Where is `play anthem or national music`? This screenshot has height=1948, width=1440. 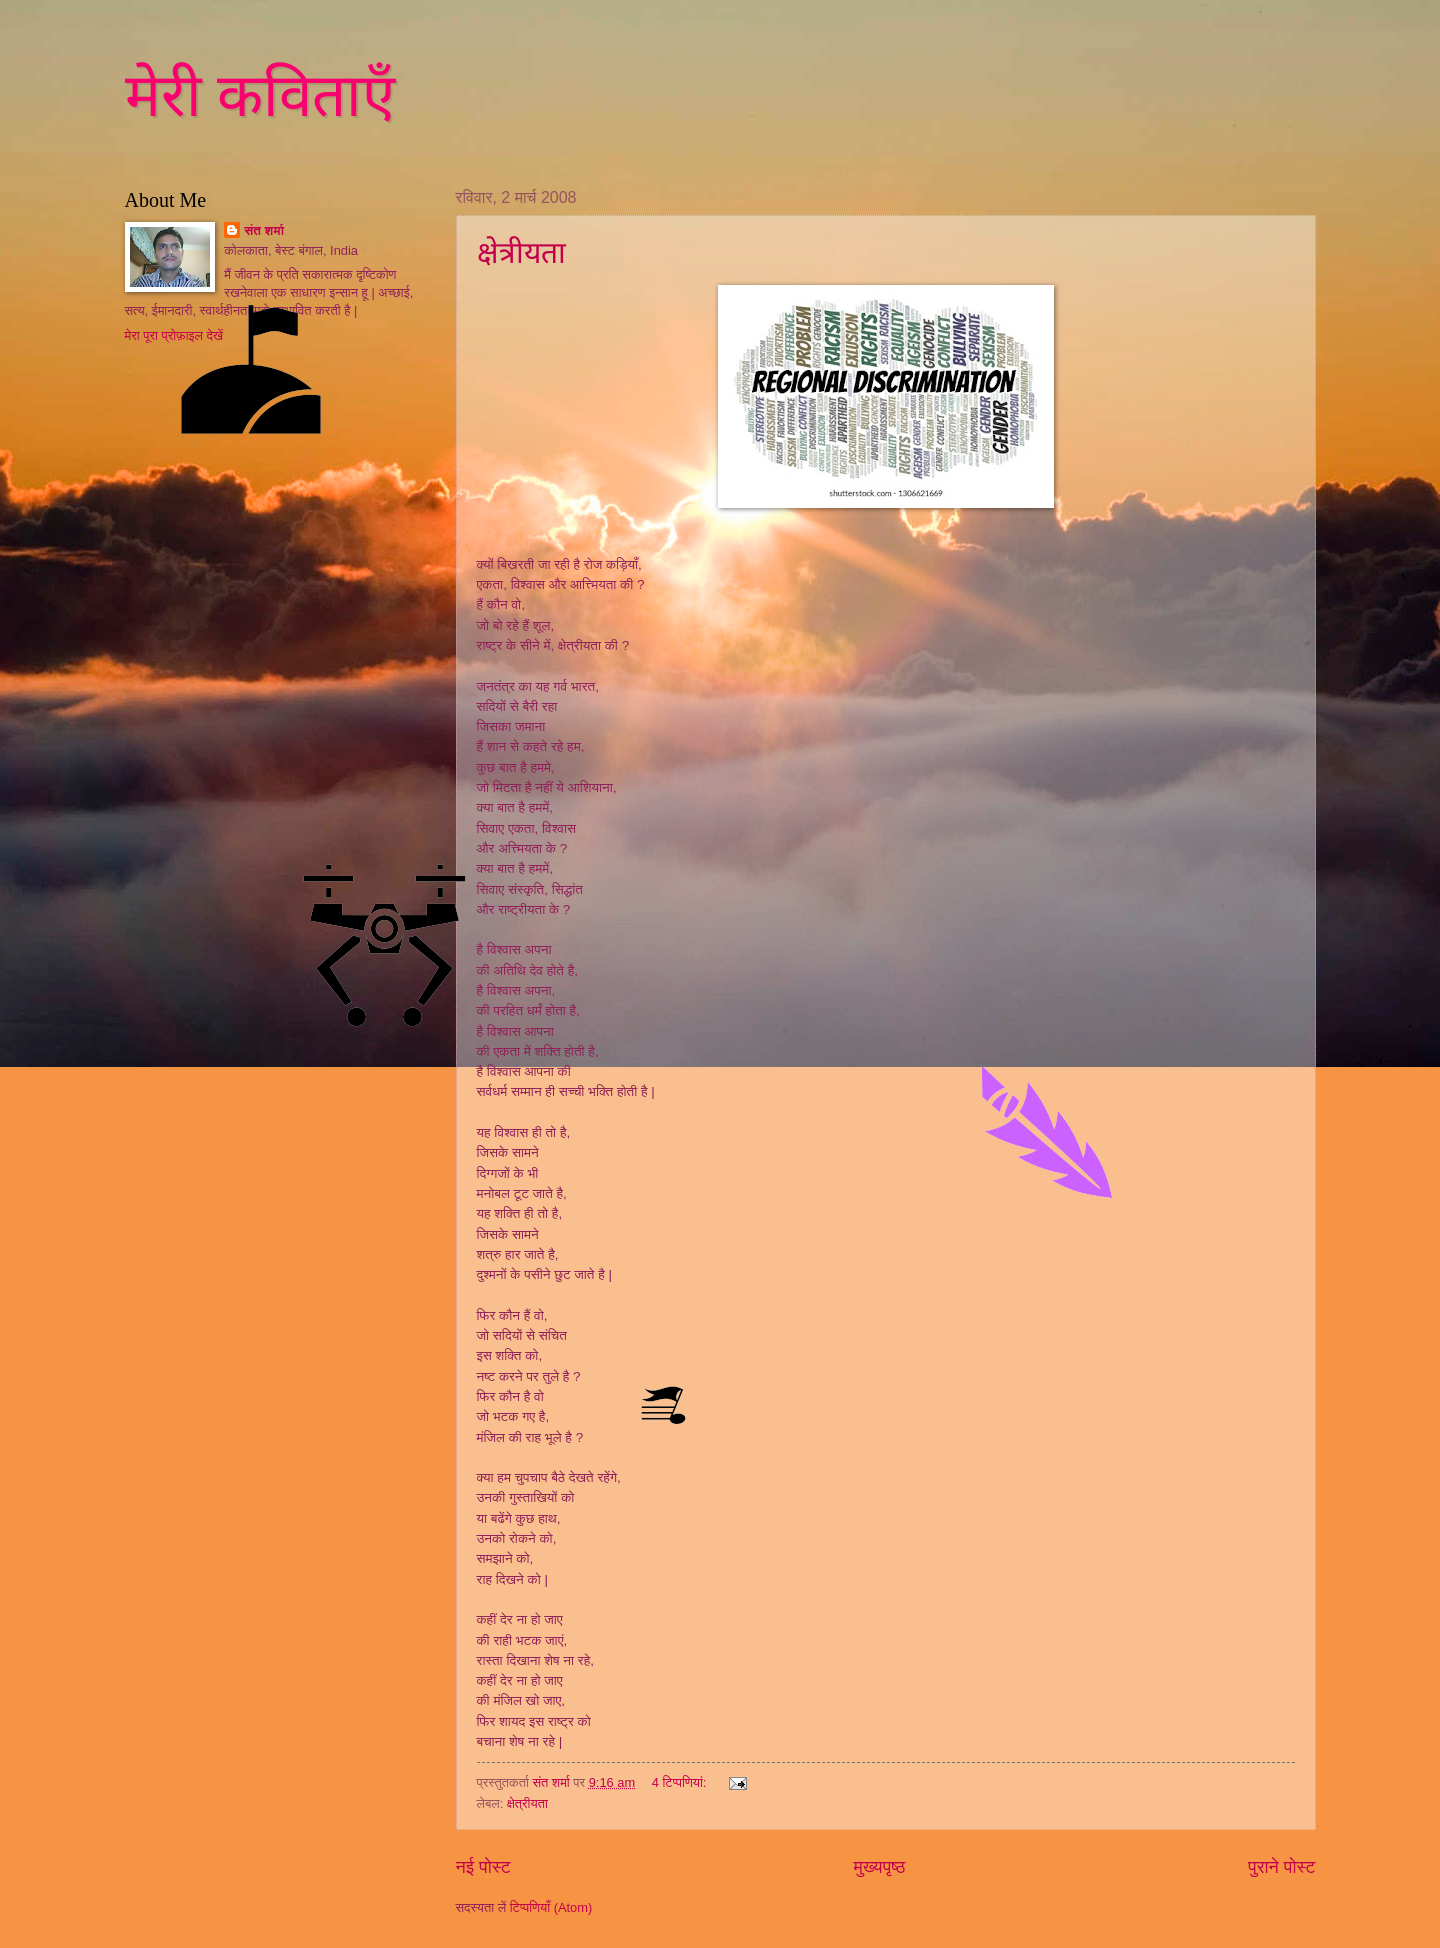 play anthem or national music is located at coordinates (663, 1405).